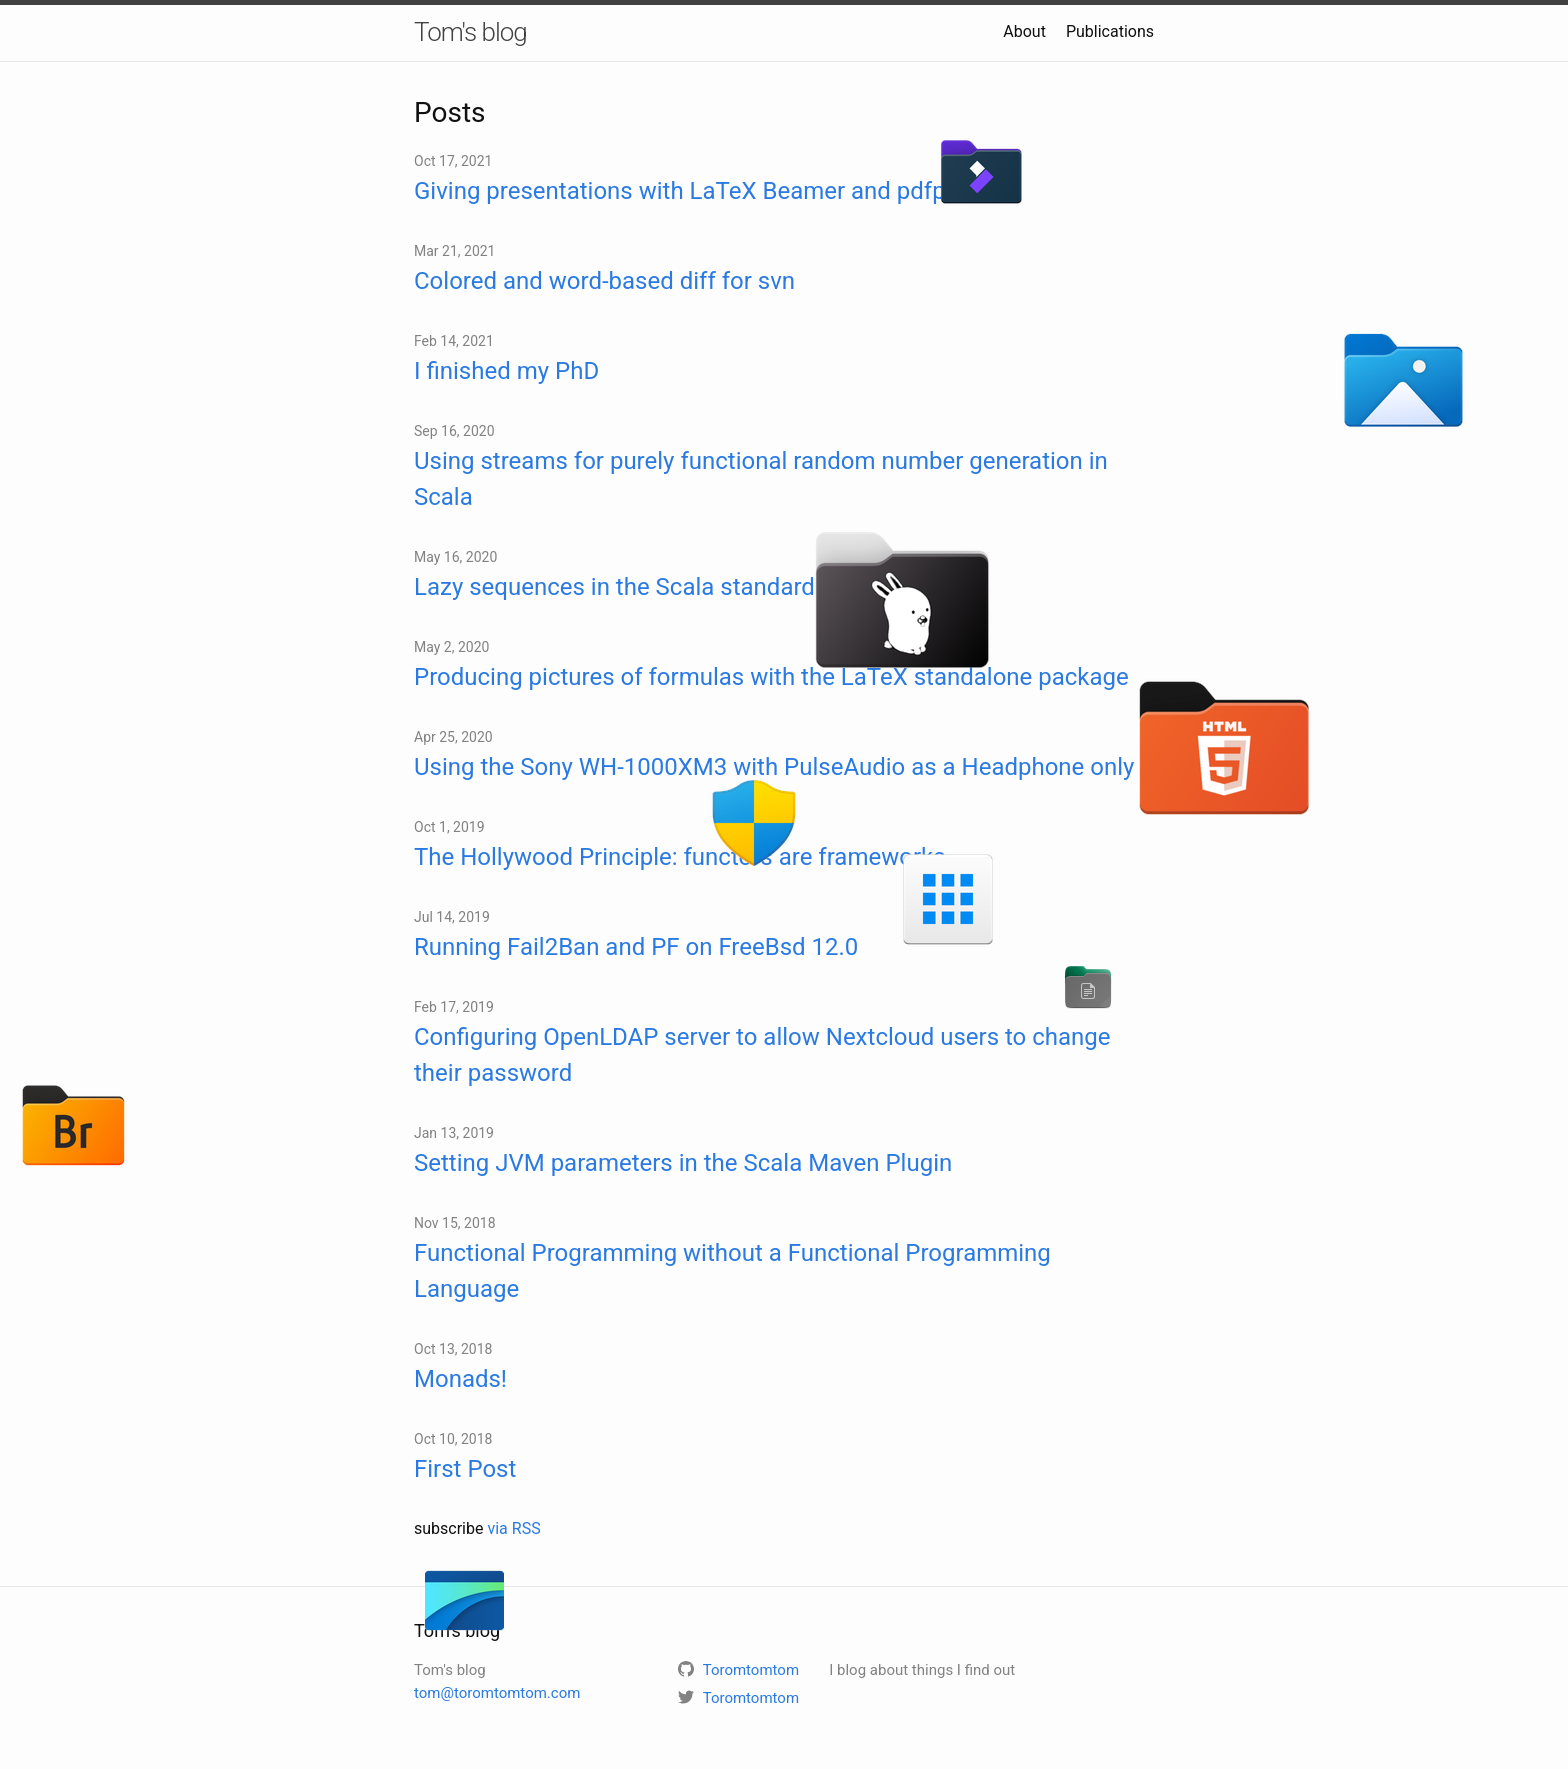 This screenshot has width=1568, height=1769. I want to click on view items in grid layout, so click(948, 899).